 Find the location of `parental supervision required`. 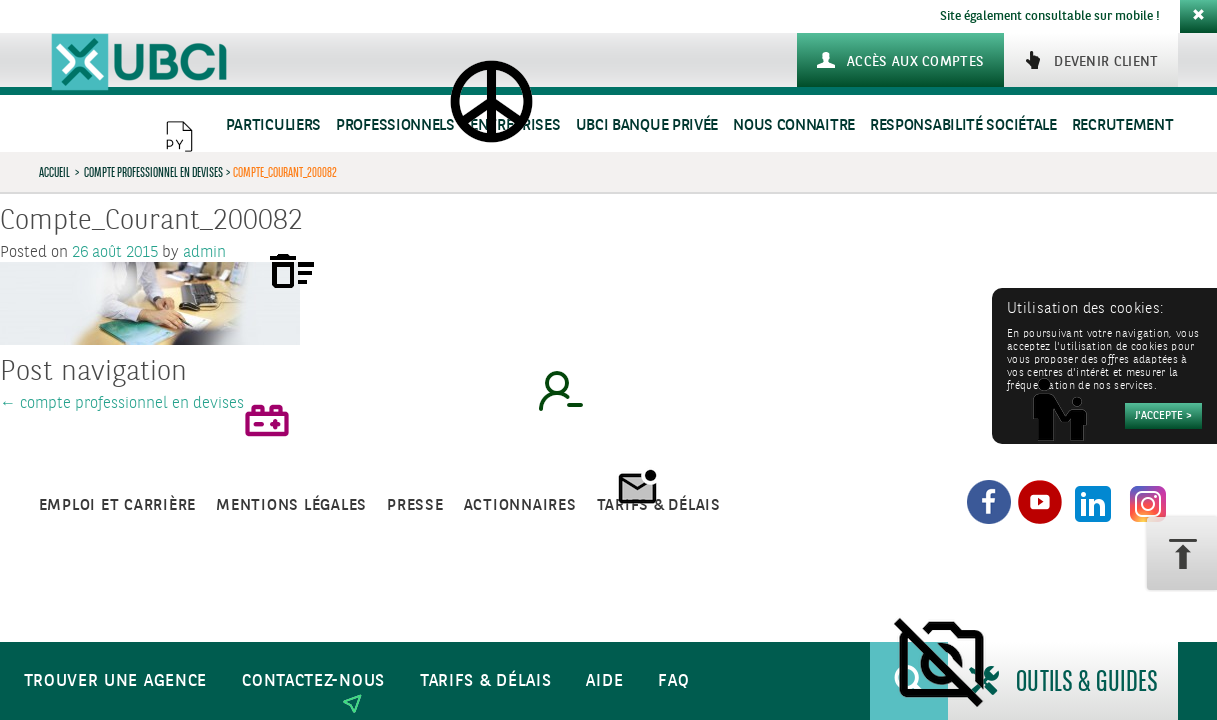

parental supervision required is located at coordinates (1061, 409).